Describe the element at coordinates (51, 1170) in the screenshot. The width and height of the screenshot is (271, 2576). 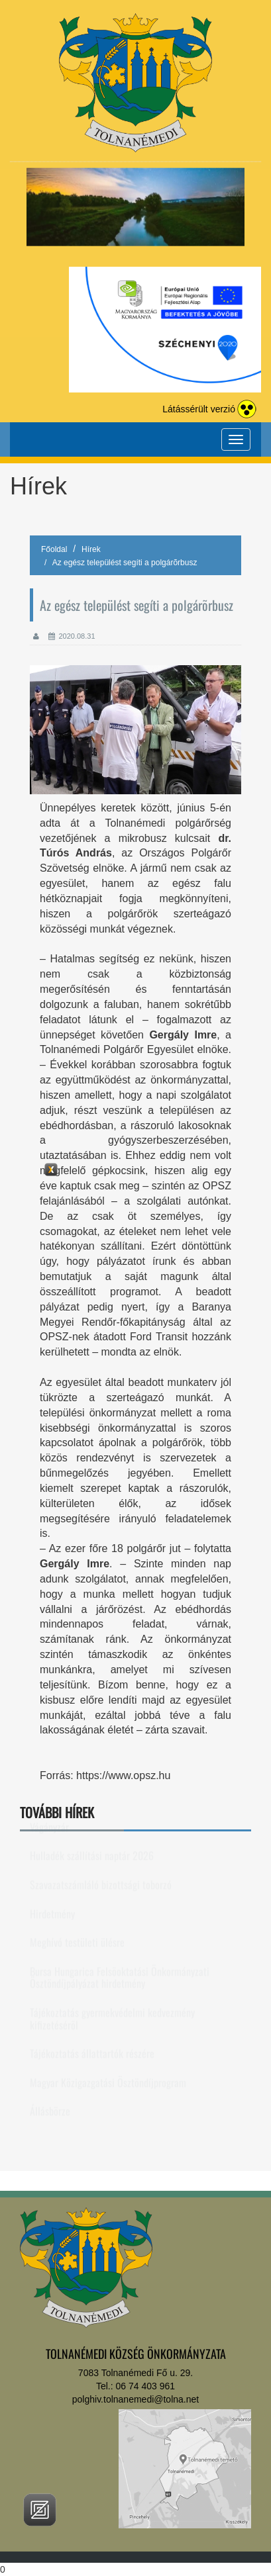
I see `open plex media server` at that location.